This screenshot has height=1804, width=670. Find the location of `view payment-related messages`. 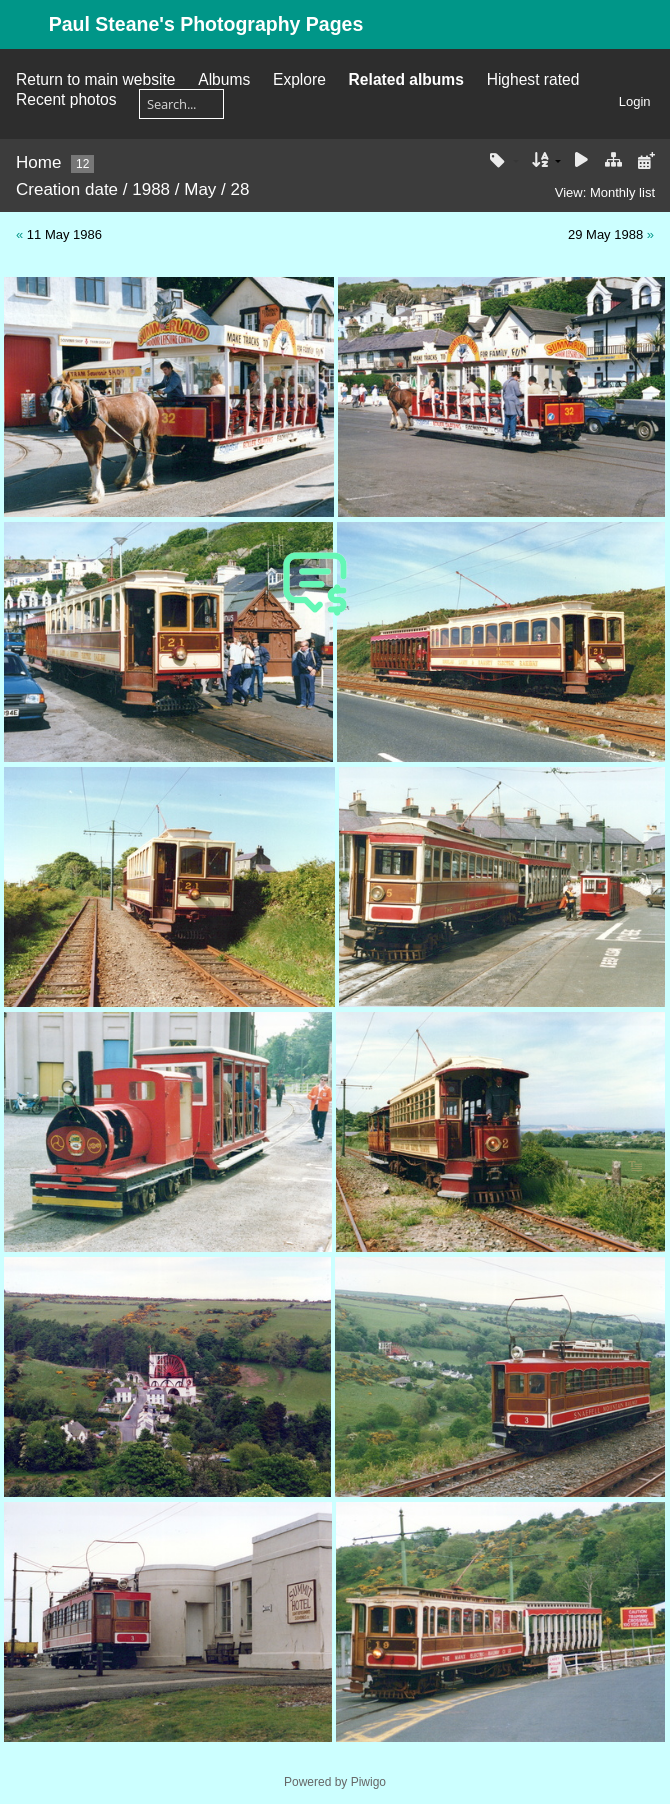

view payment-related messages is located at coordinates (315, 581).